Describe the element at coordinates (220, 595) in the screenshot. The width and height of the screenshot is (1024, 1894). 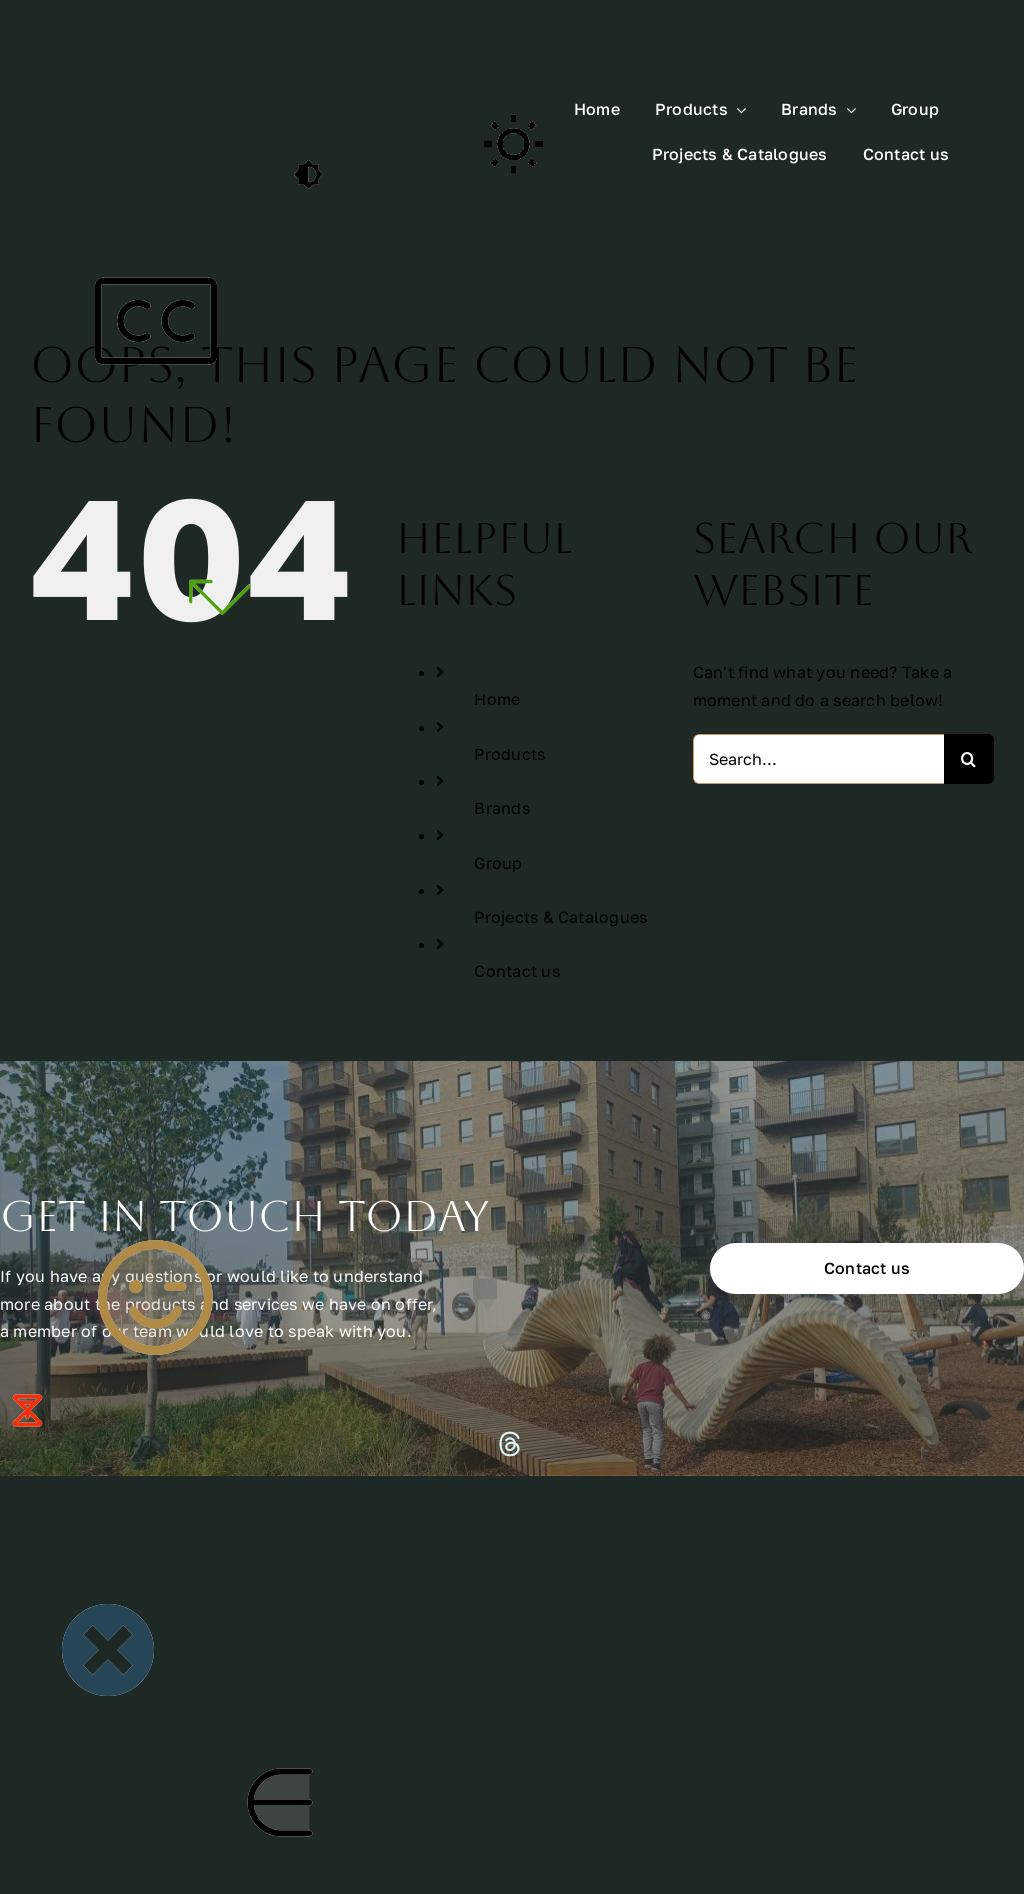
I see `go back or return to previous screen` at that location.